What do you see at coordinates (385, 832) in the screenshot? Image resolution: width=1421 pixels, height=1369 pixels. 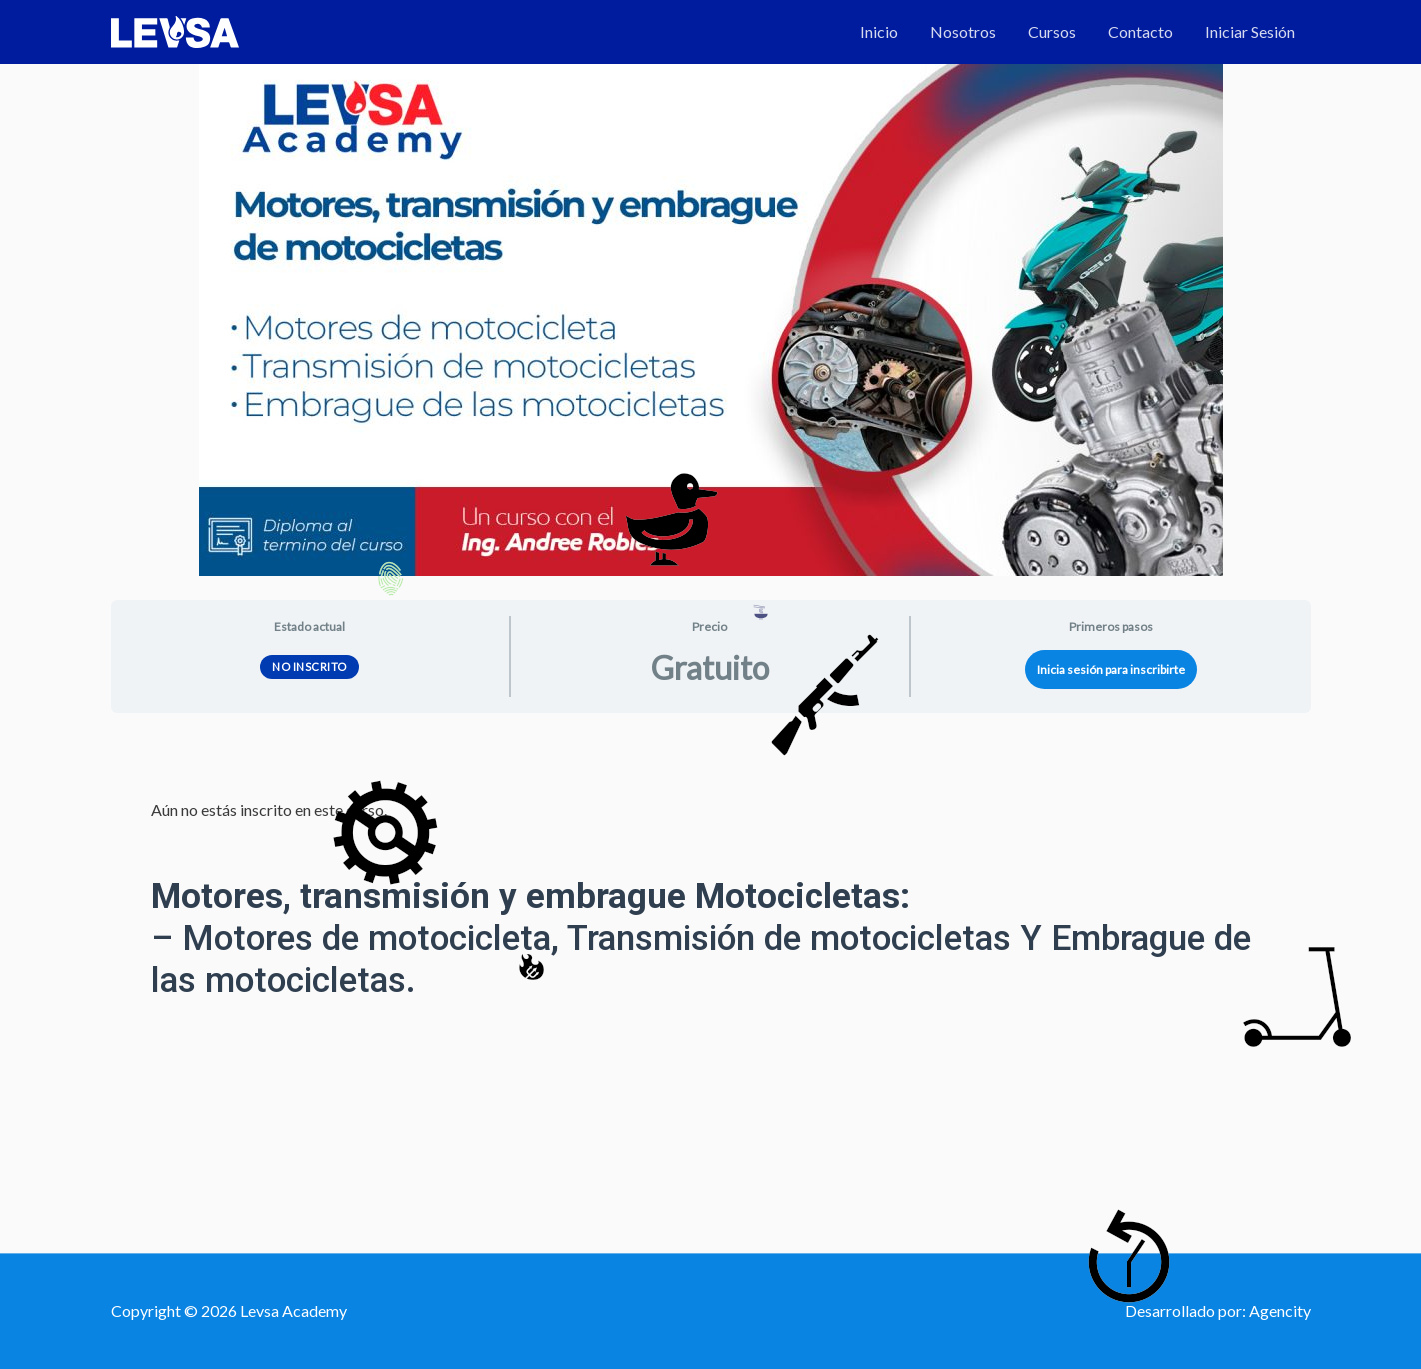 I see `access pokémon game settings` at bounding box center [385, 832].